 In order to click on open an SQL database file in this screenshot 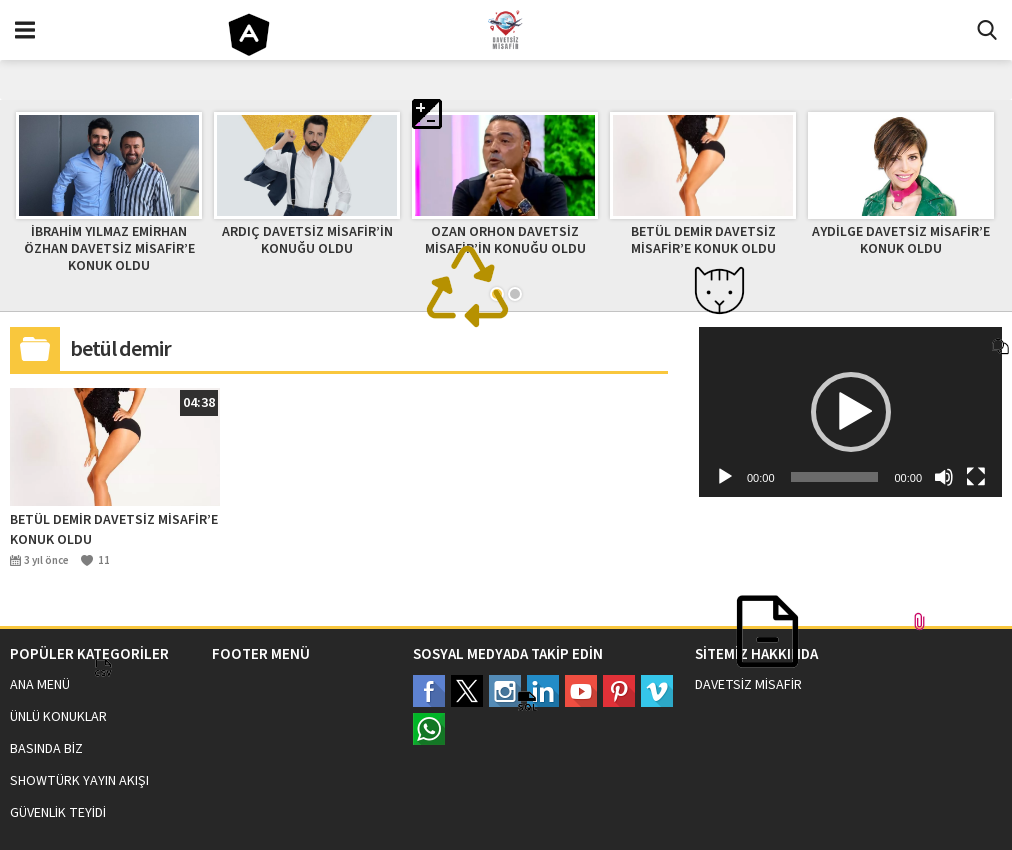, I will do `click(527, 702)`.